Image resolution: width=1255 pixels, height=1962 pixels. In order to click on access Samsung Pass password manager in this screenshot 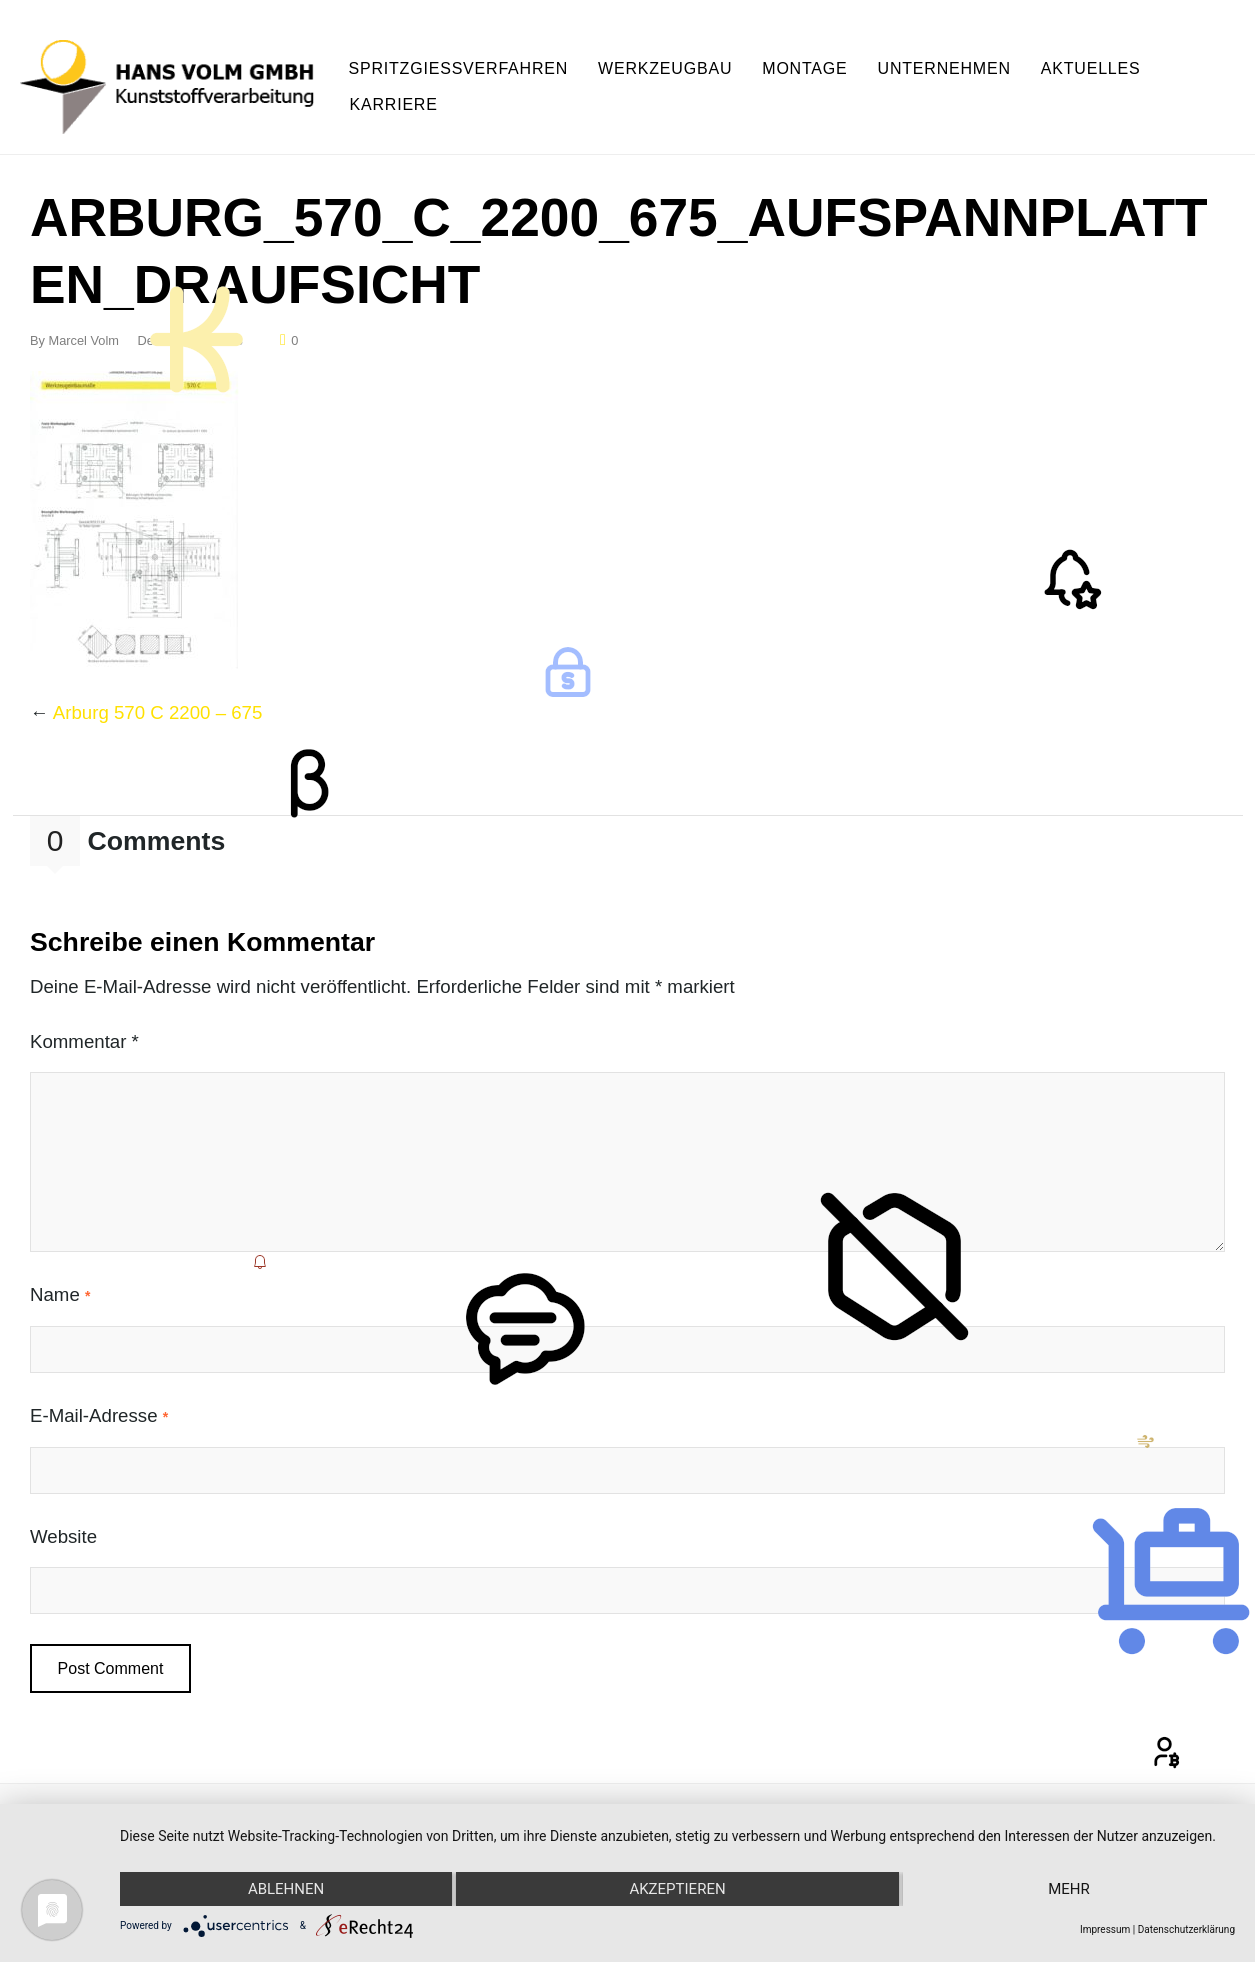, I will do `click(568, 672)`.